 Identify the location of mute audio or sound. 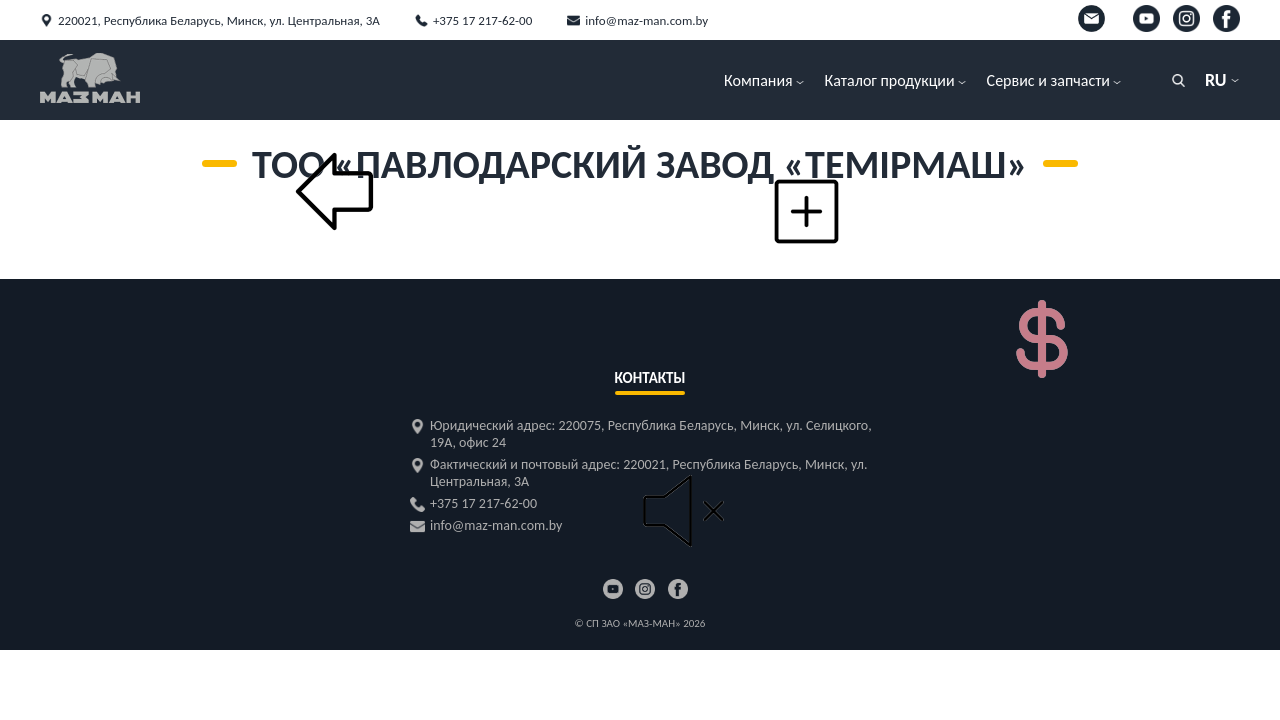
(679, 511).